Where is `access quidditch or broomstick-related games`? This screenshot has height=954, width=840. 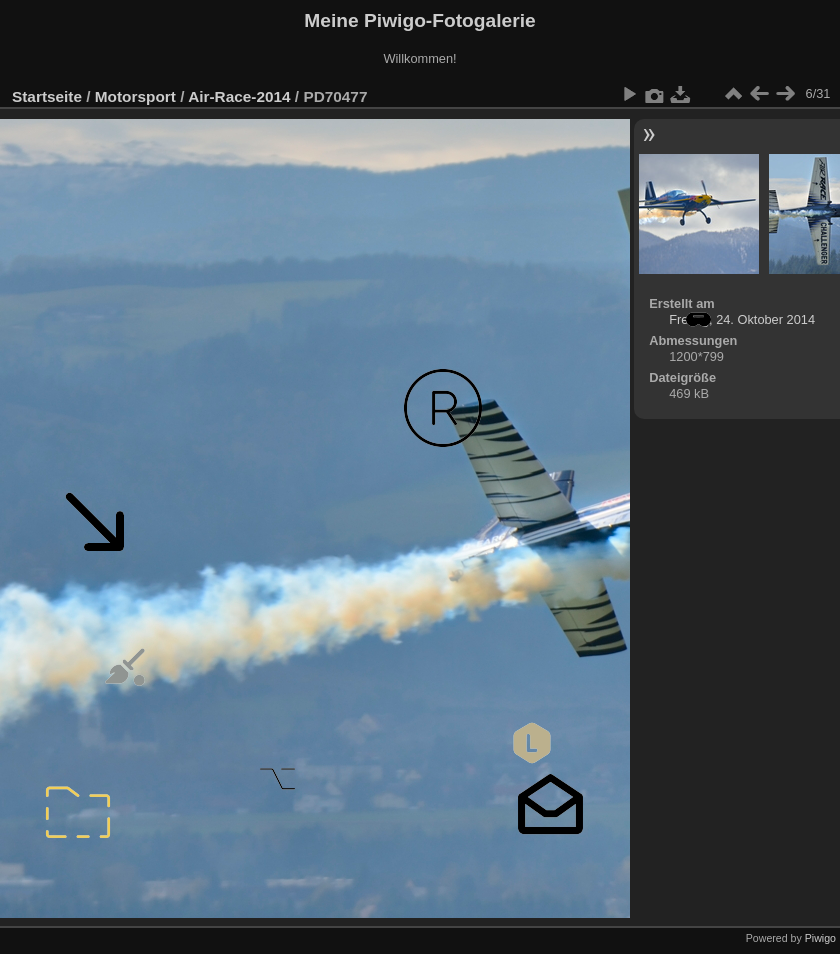
access quidditch or broomstick-related games is located at coordinates (125, 666).